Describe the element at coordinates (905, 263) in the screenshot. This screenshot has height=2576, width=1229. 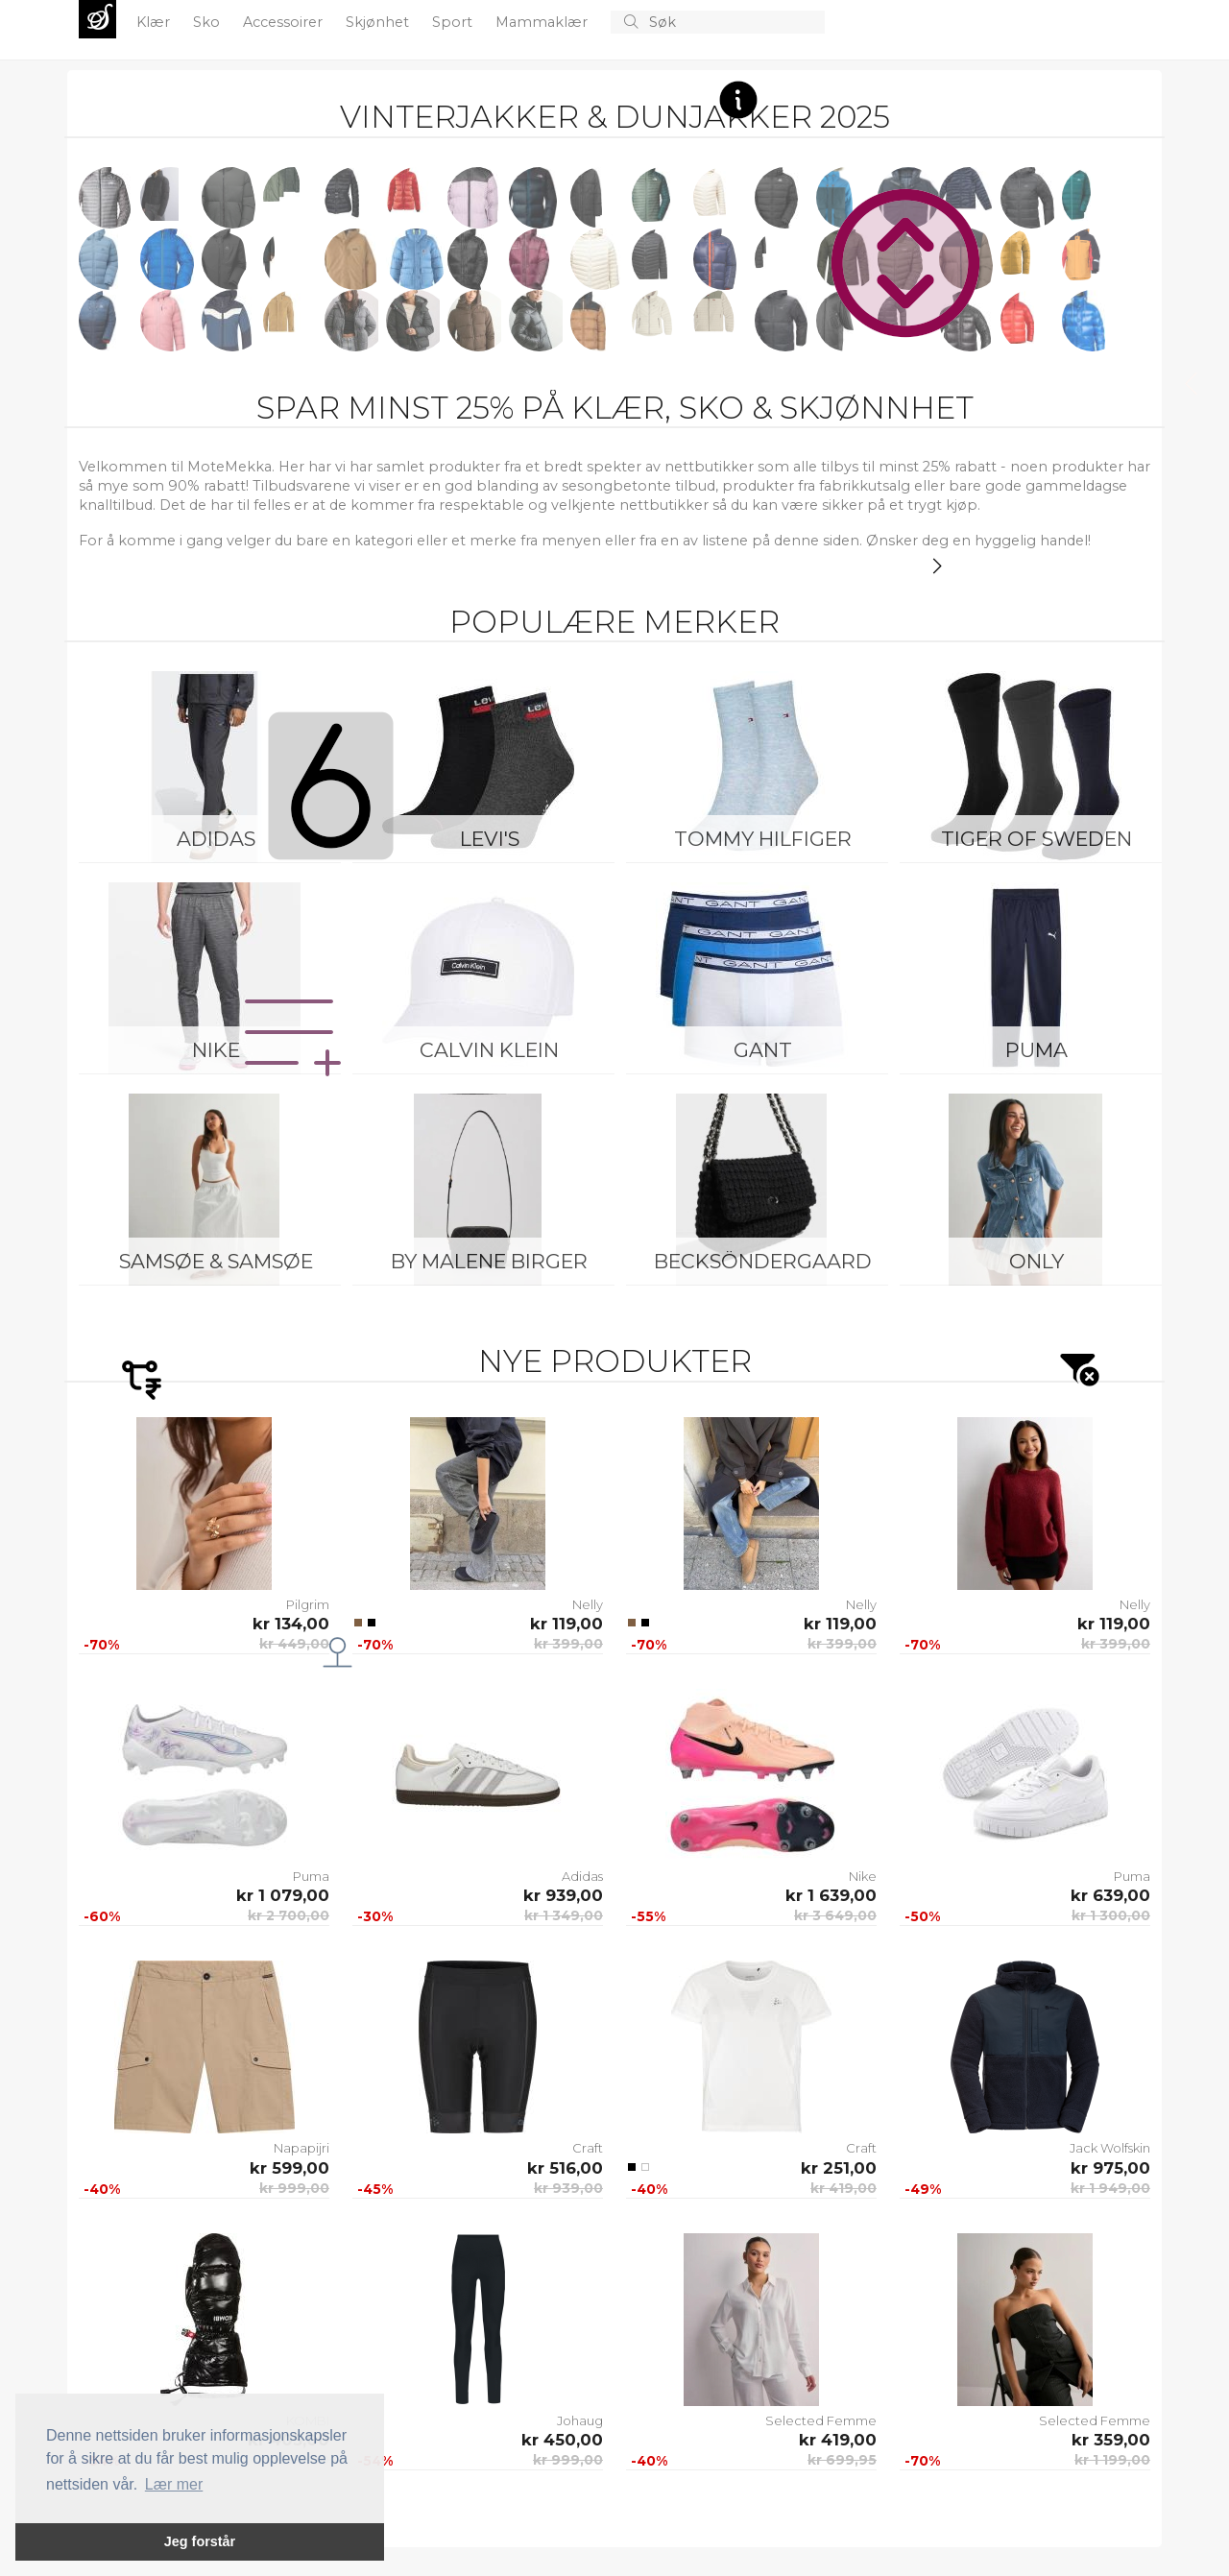
I see `expand or collapse a section` at that location.